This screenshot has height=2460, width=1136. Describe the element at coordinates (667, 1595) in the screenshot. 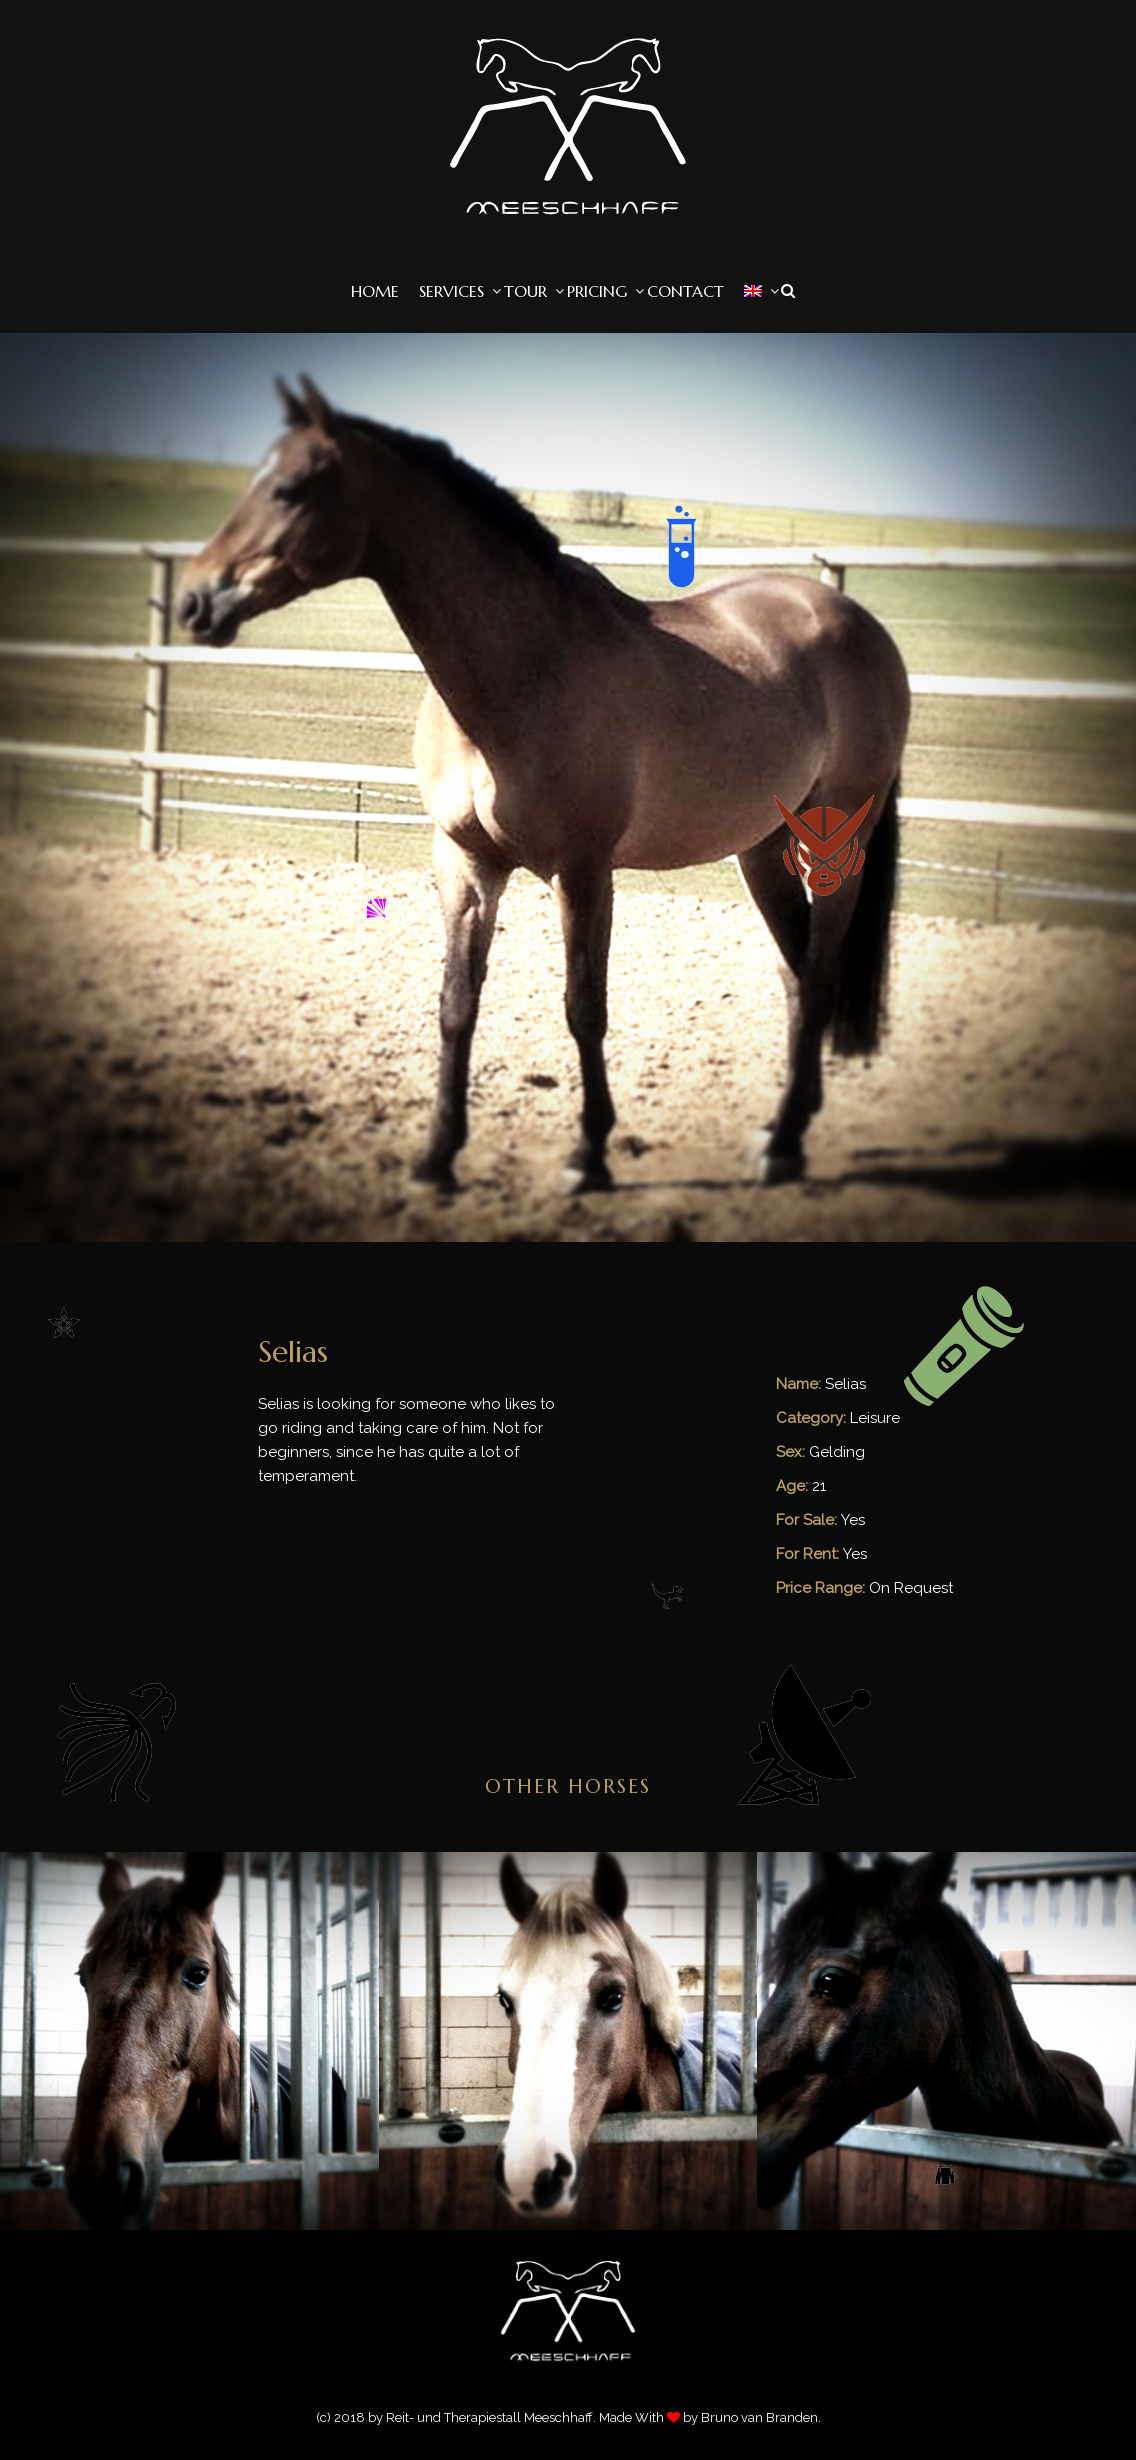

I see `dinosaur or prehistoric creature category in a game` at that location.